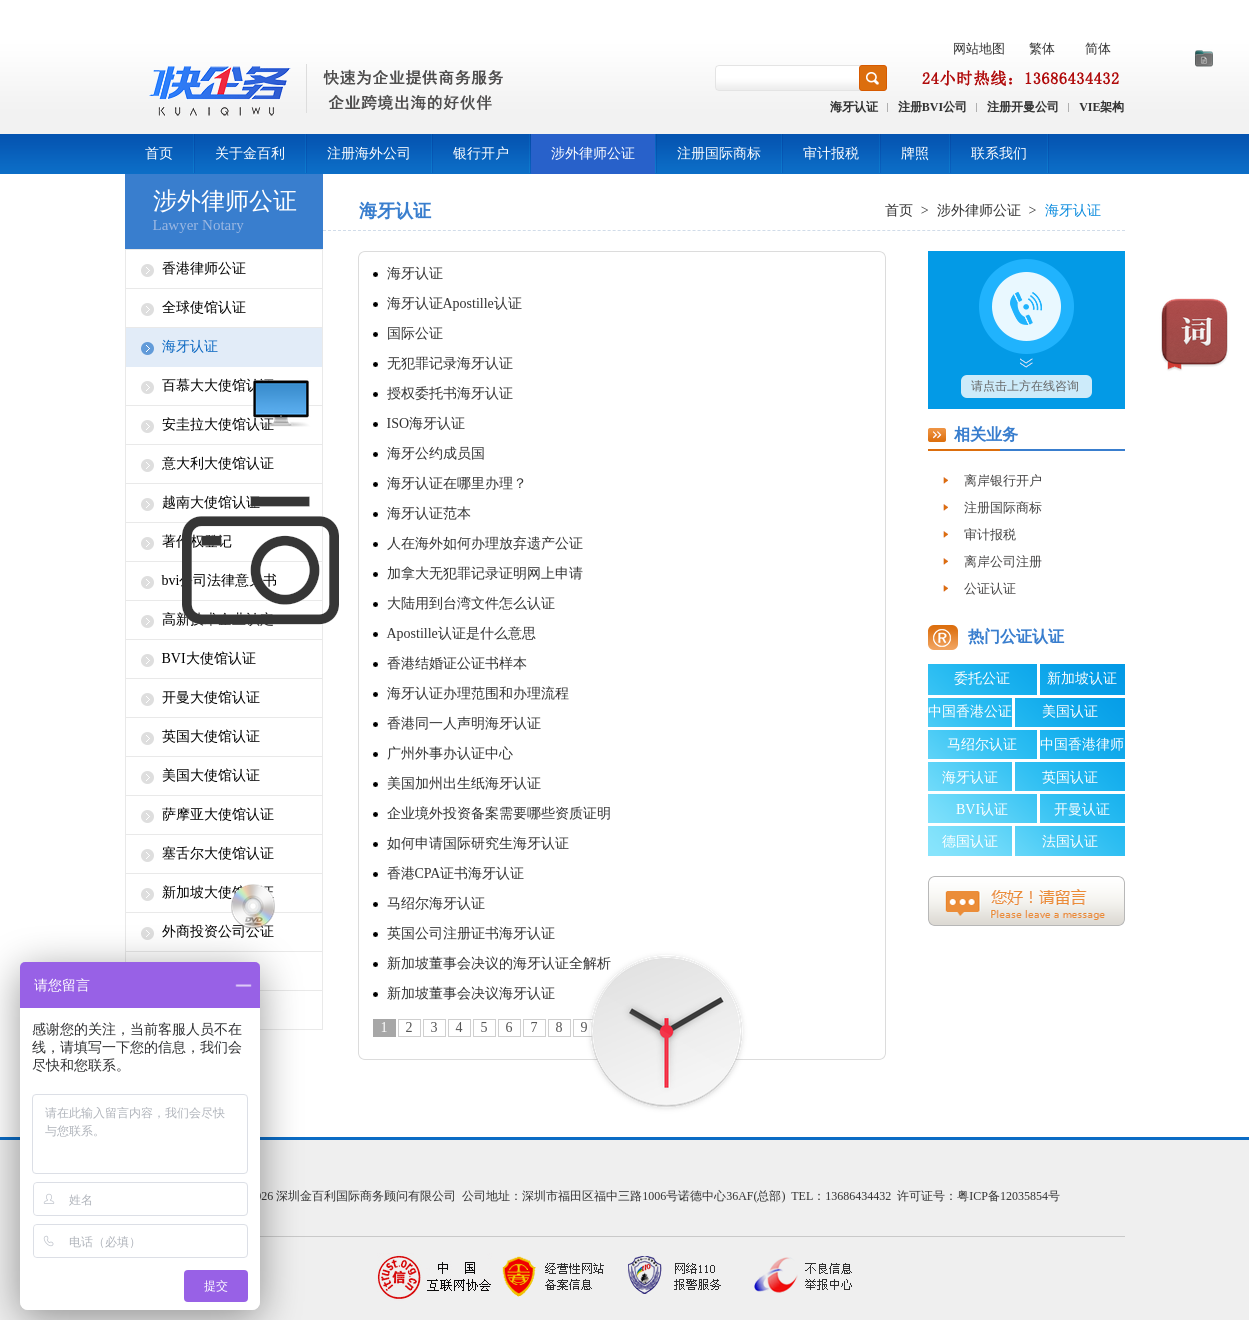 The height and width of the screenshot is (1320, 1249). Describe the element at coordinates (1204, 58) in the screenshot. I see `open your documents folder` at that location.